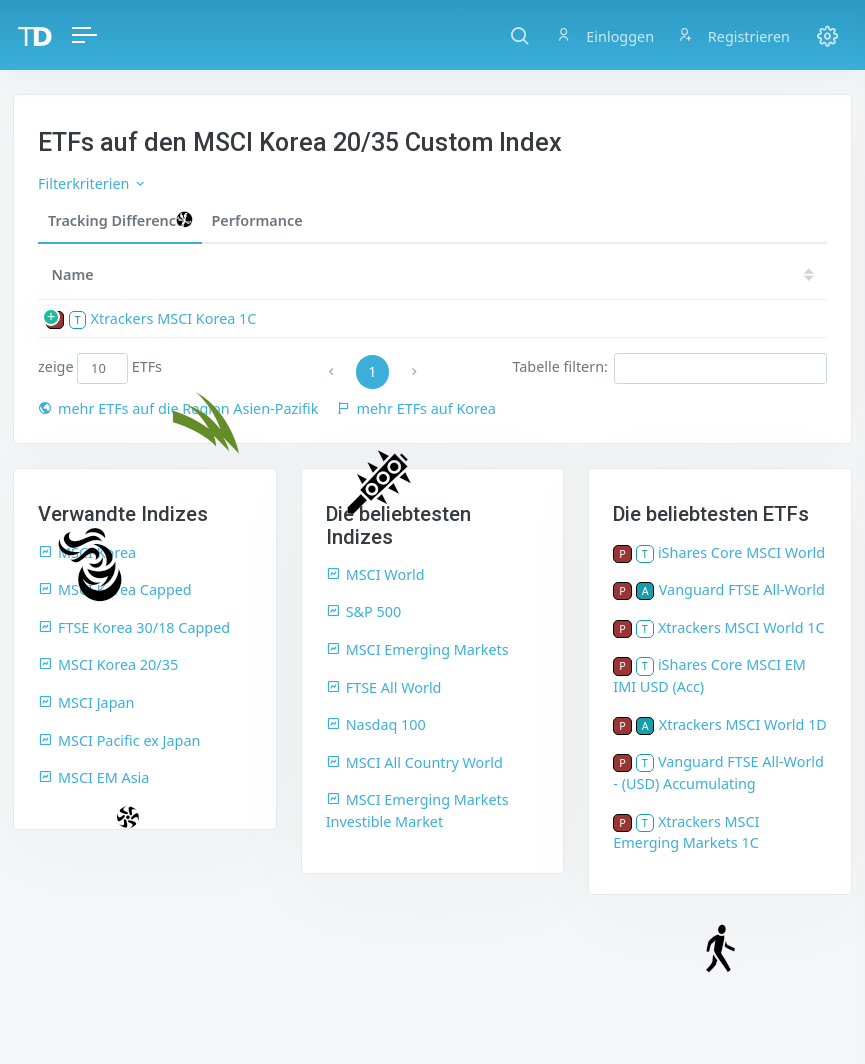 The image size is (865, 1064). What do you see at coordinates (720, 948) in the screenshot?
I see `switch to walking directions` at bounding box center [720, 948].